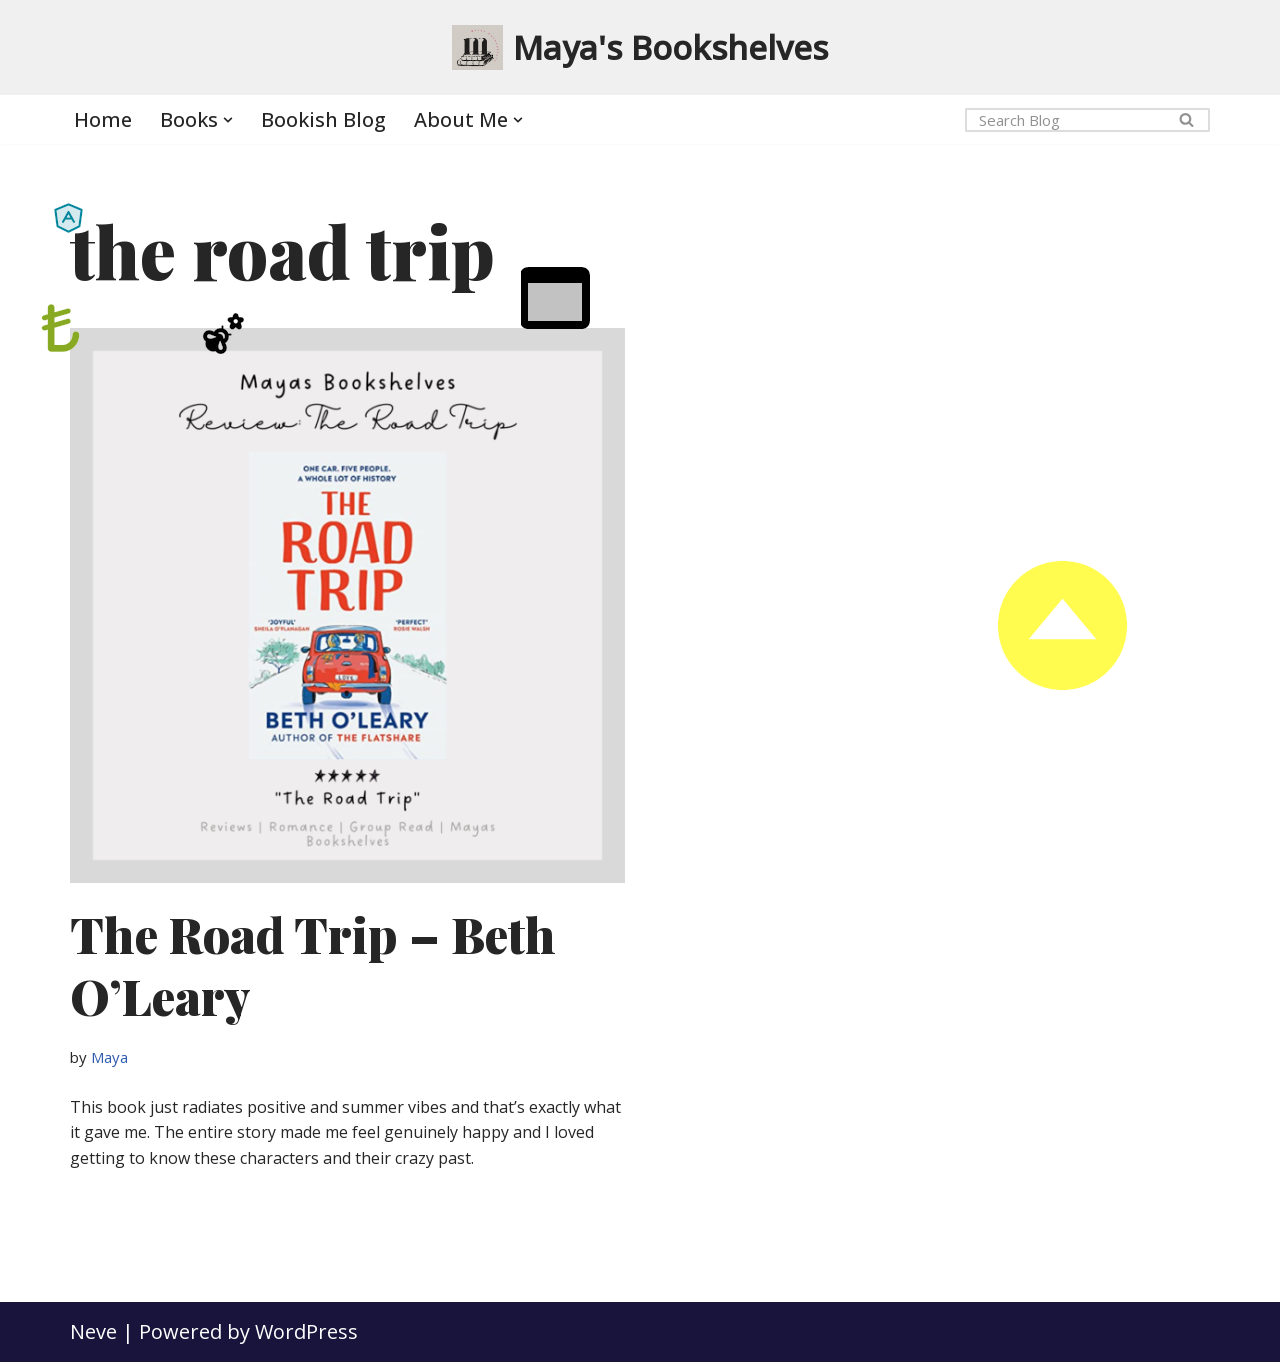  I want to click on Angular framework logo, so click(68, 217).